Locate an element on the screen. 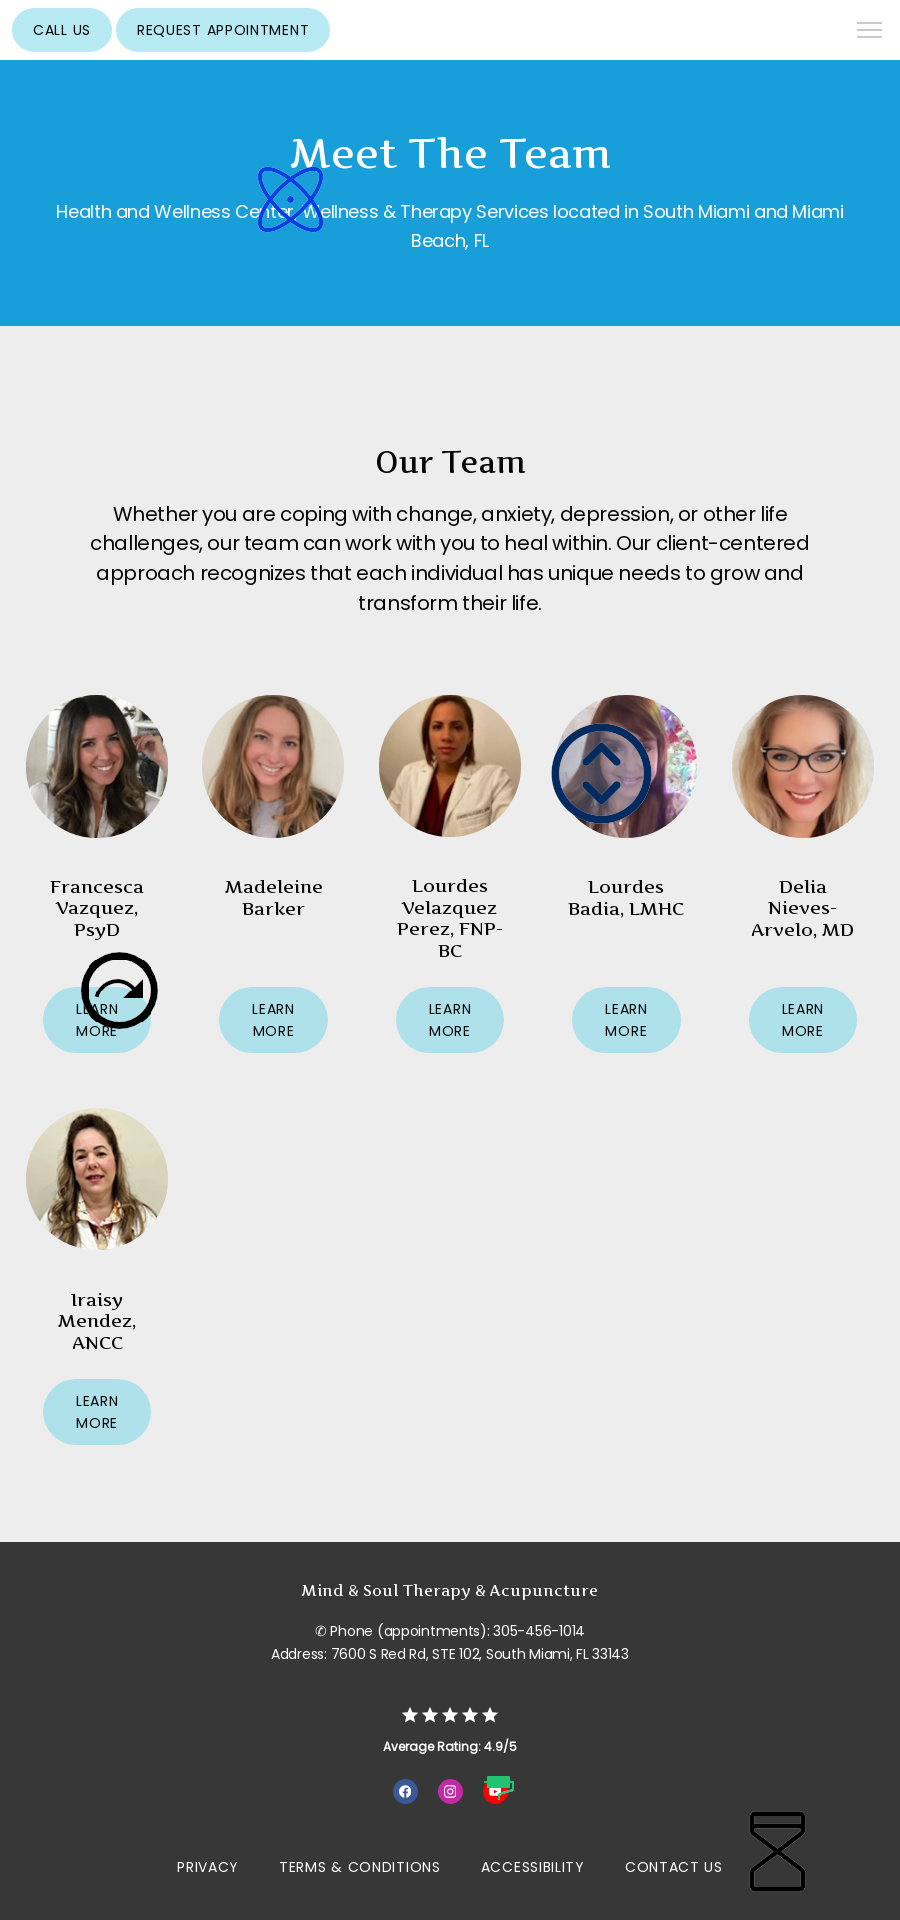  access science or chemistry features is located at coordinates (290, 199).